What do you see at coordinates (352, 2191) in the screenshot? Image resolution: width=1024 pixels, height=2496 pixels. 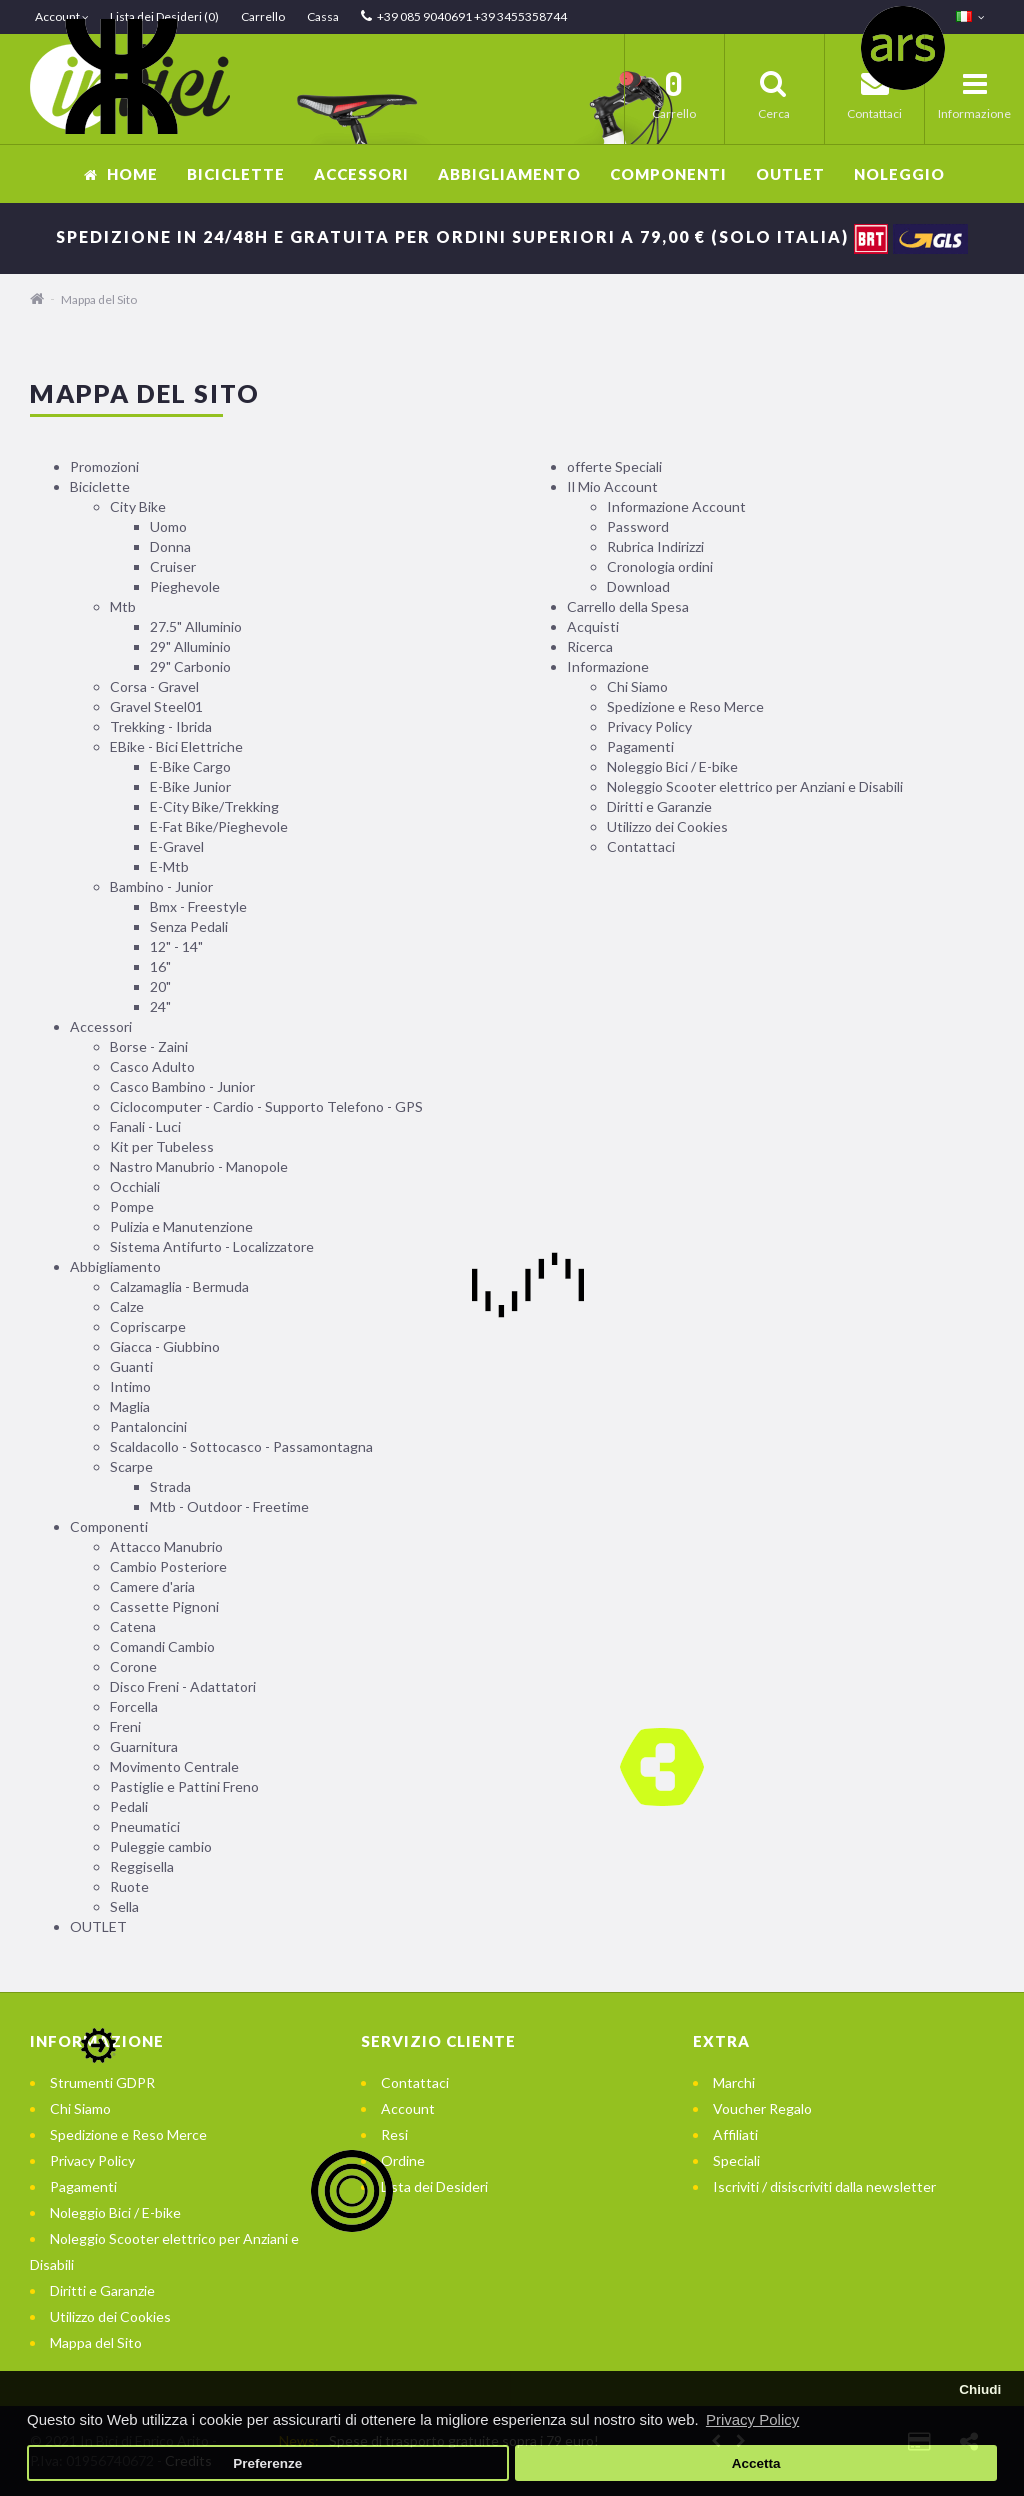 I see `open zen browser` at bounding box center [352, 2191].